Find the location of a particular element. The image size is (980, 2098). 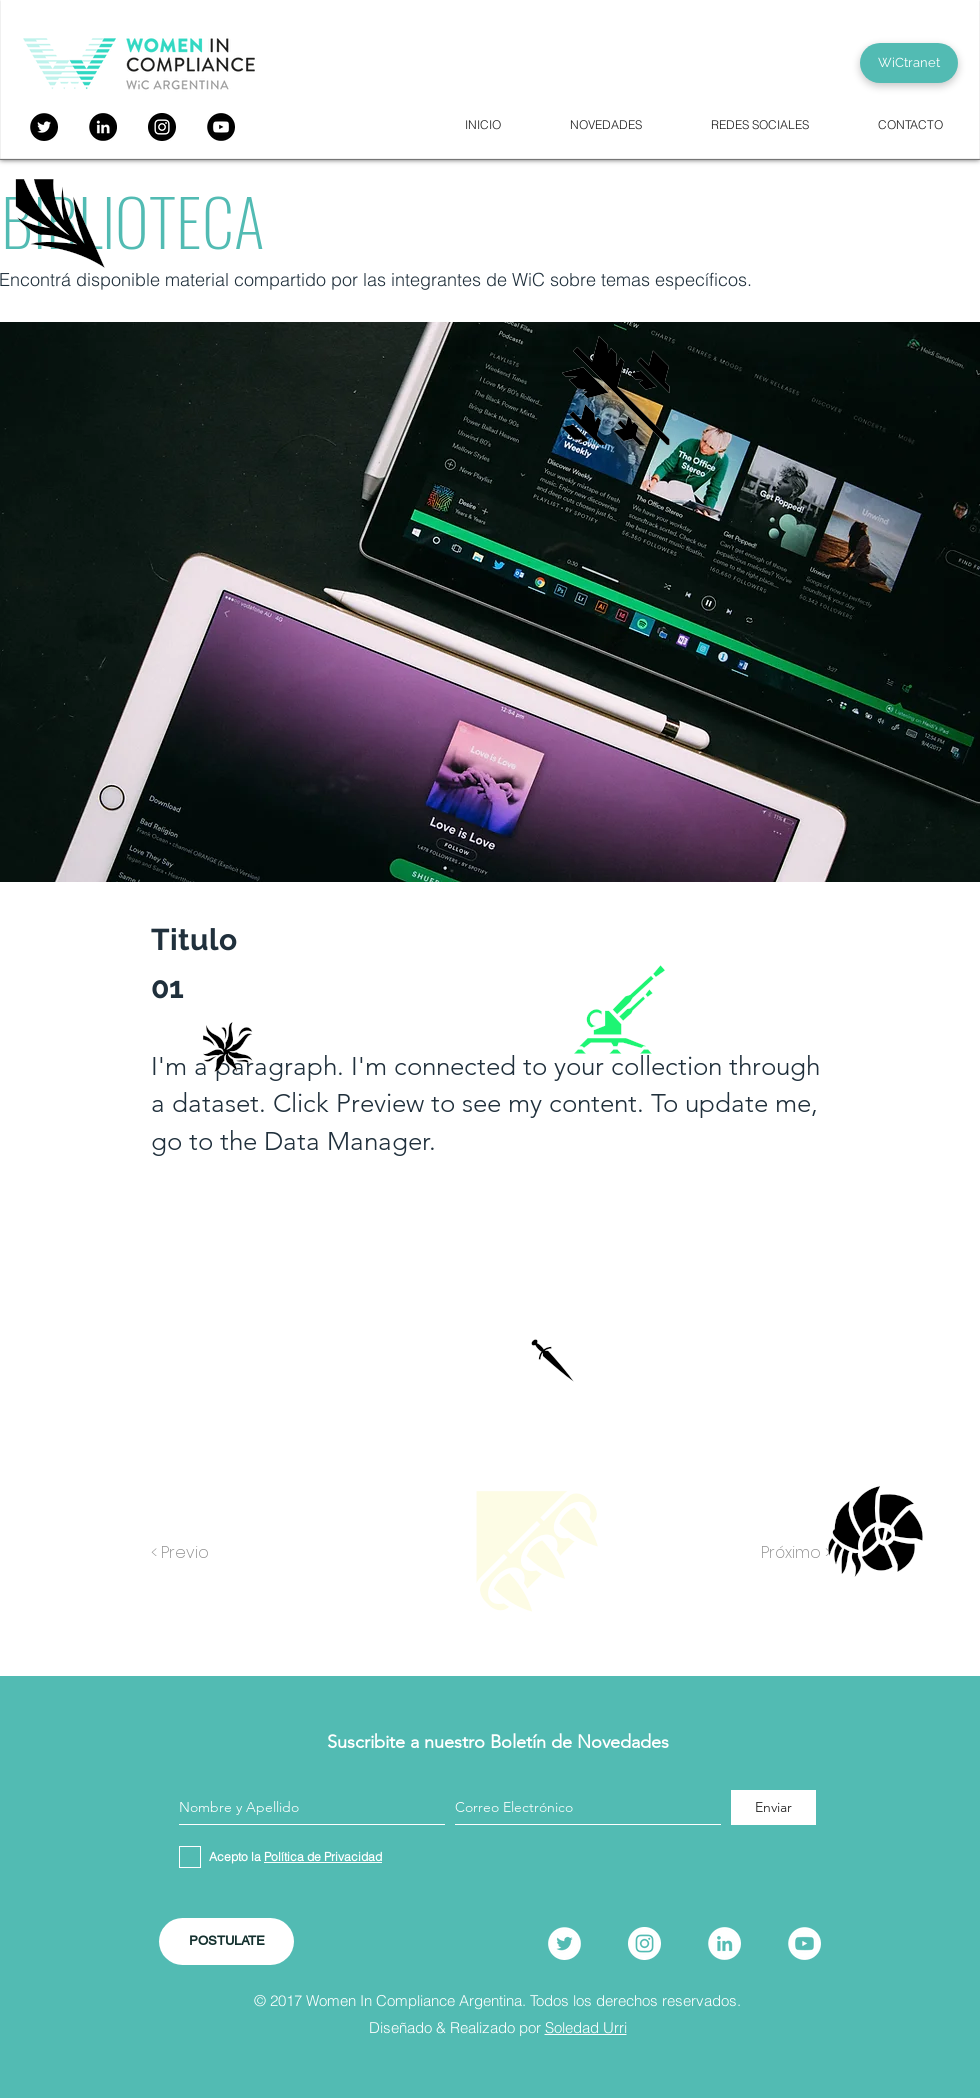

damaged or broken projectile indicator is located at coordinates (59, 222).